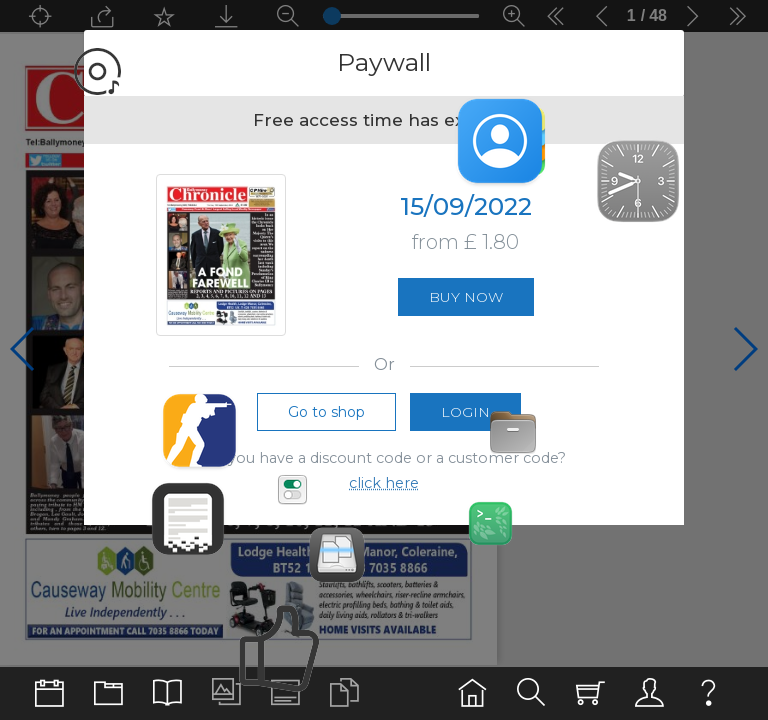  What do you see at coordinates (500, 141) in the screenshot?
I see `open the communicator app` at bounding box center [500, 141].